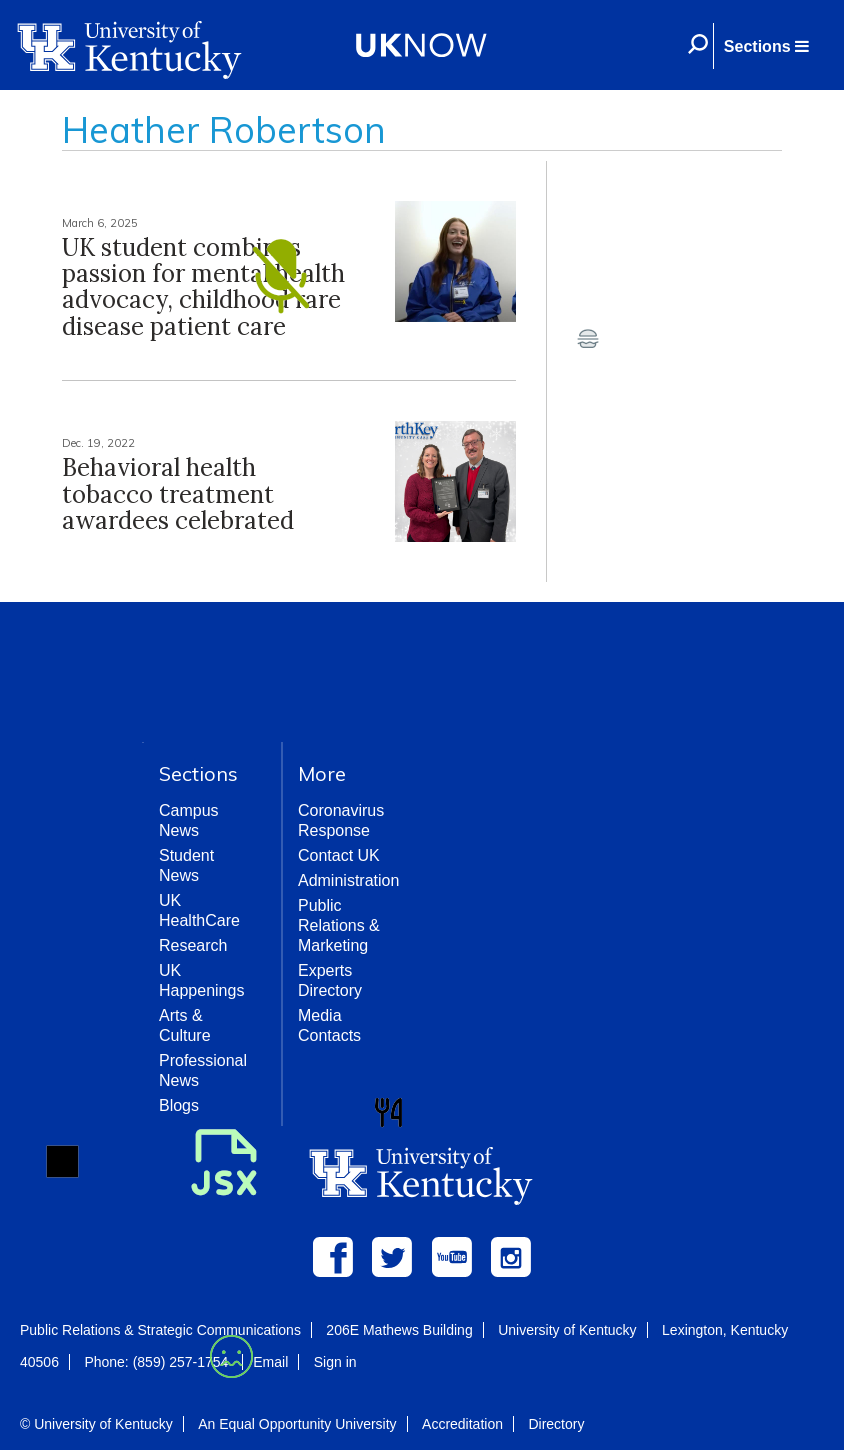  Describe the element at coordinates (389, 1112) in the screenshot. I see `access food and dining options` at that location.